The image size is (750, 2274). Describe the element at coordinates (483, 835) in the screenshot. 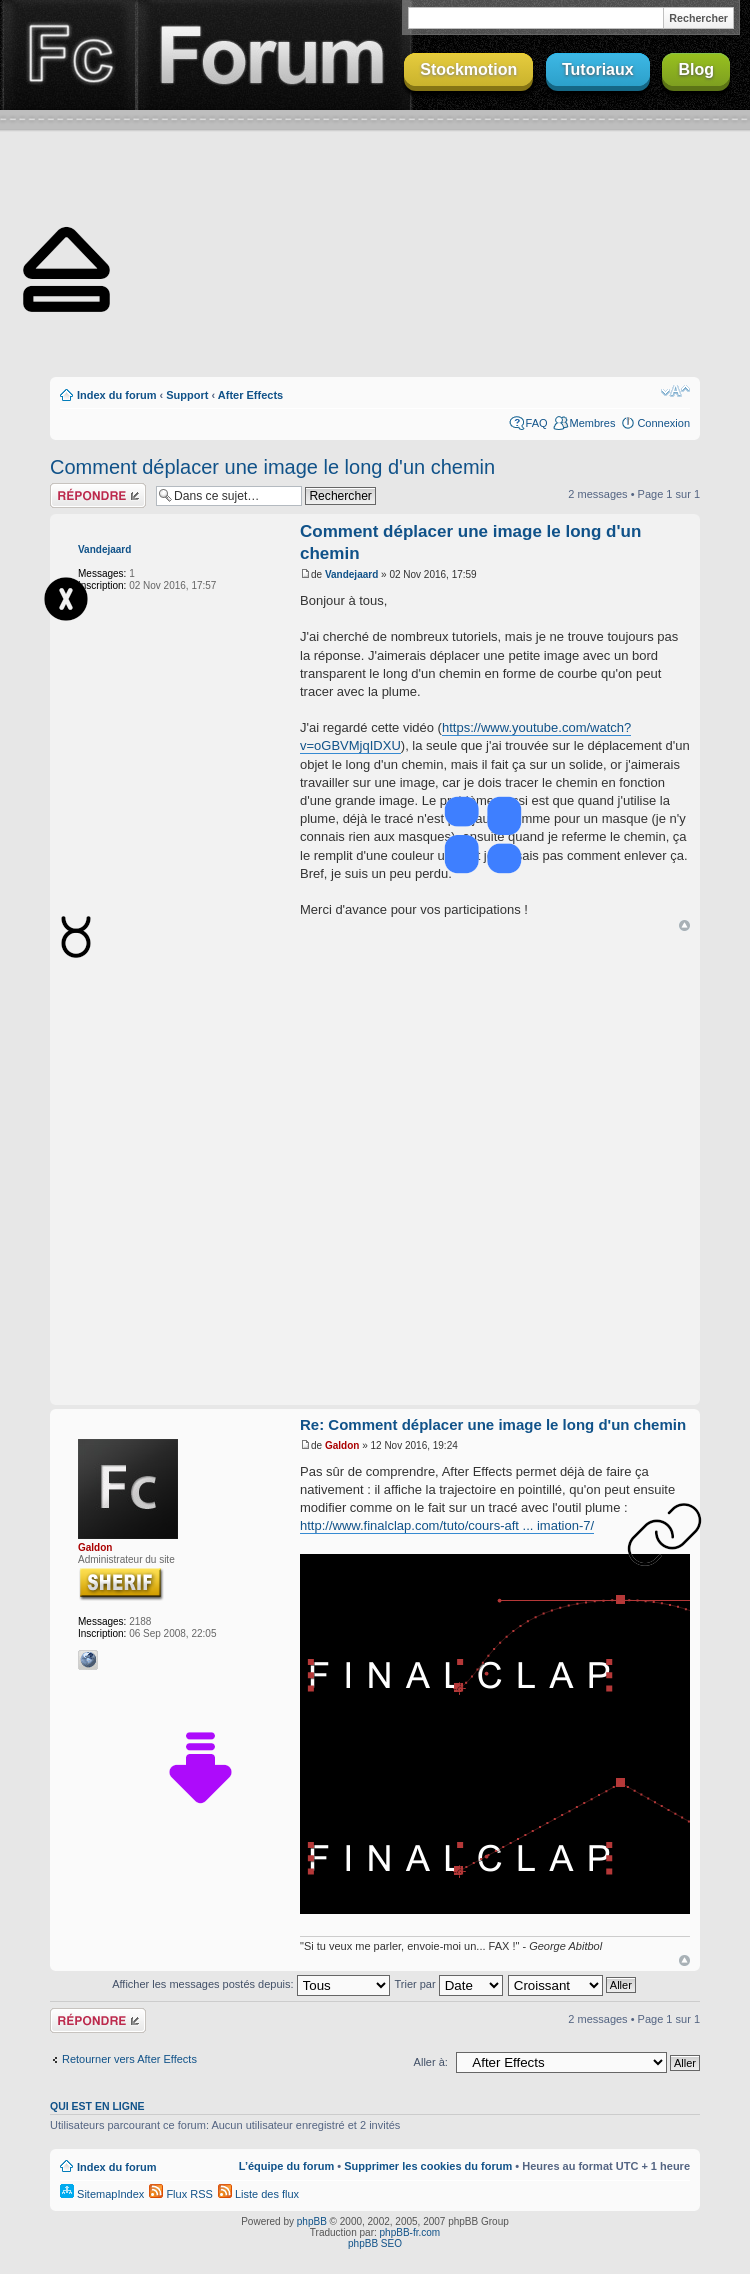

I see `view grid layout` at that location.